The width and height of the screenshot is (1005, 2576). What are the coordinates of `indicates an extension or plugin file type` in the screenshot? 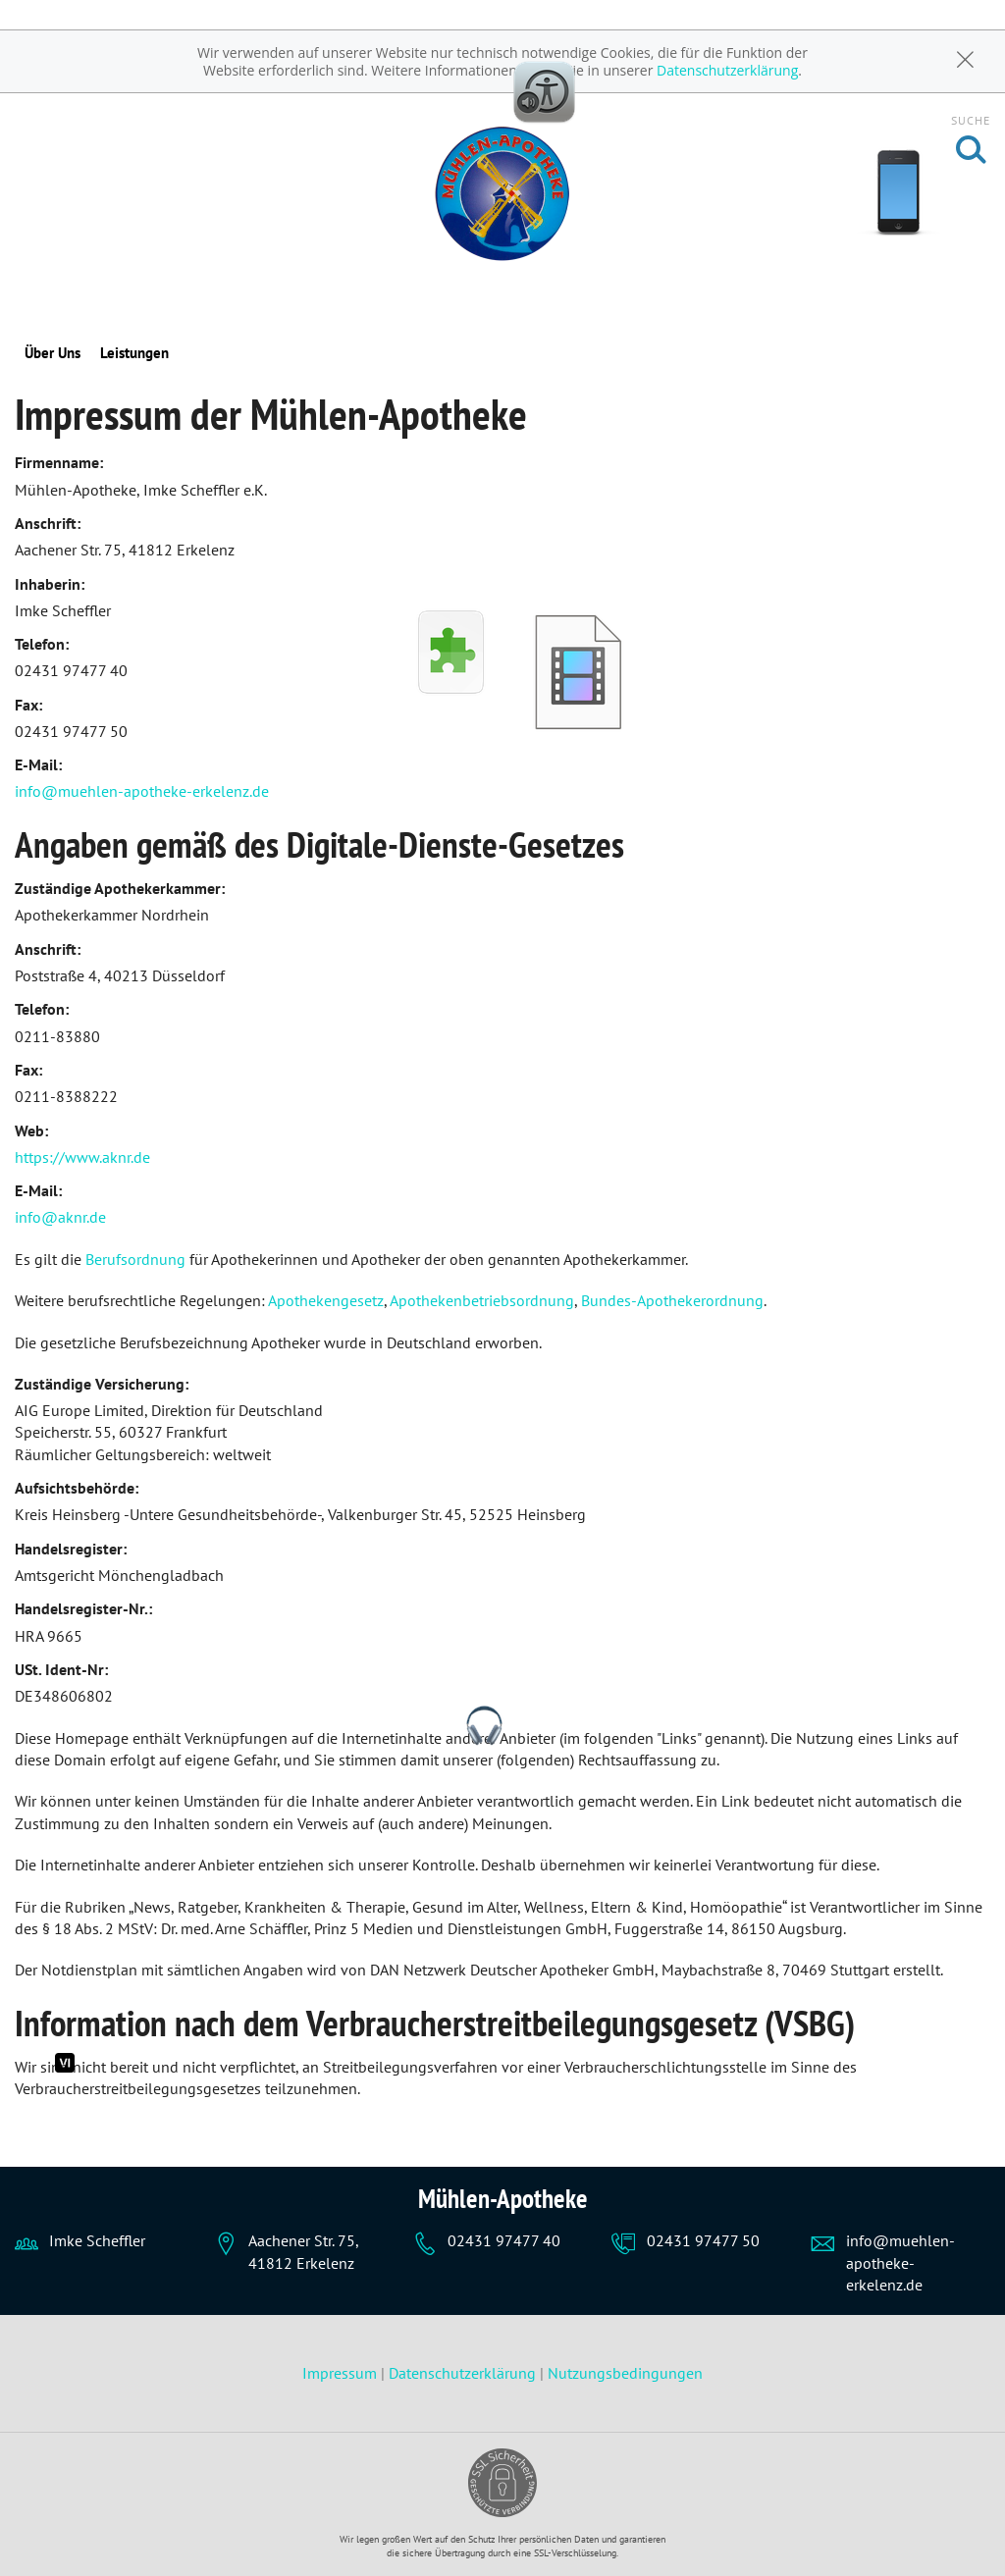 It's located at (450, 652).